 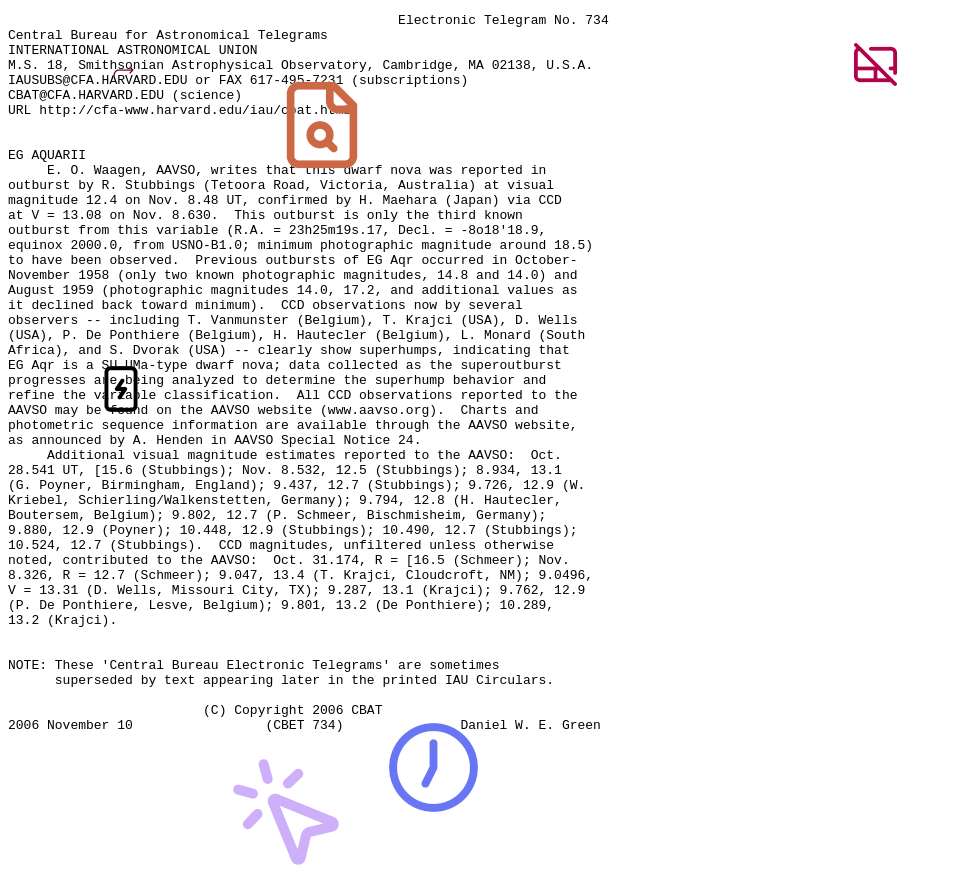 What do you see at coordinates (121, 389) in the screenshot?
I see `indicates device is currently charging` at bounding box center [121, 389].